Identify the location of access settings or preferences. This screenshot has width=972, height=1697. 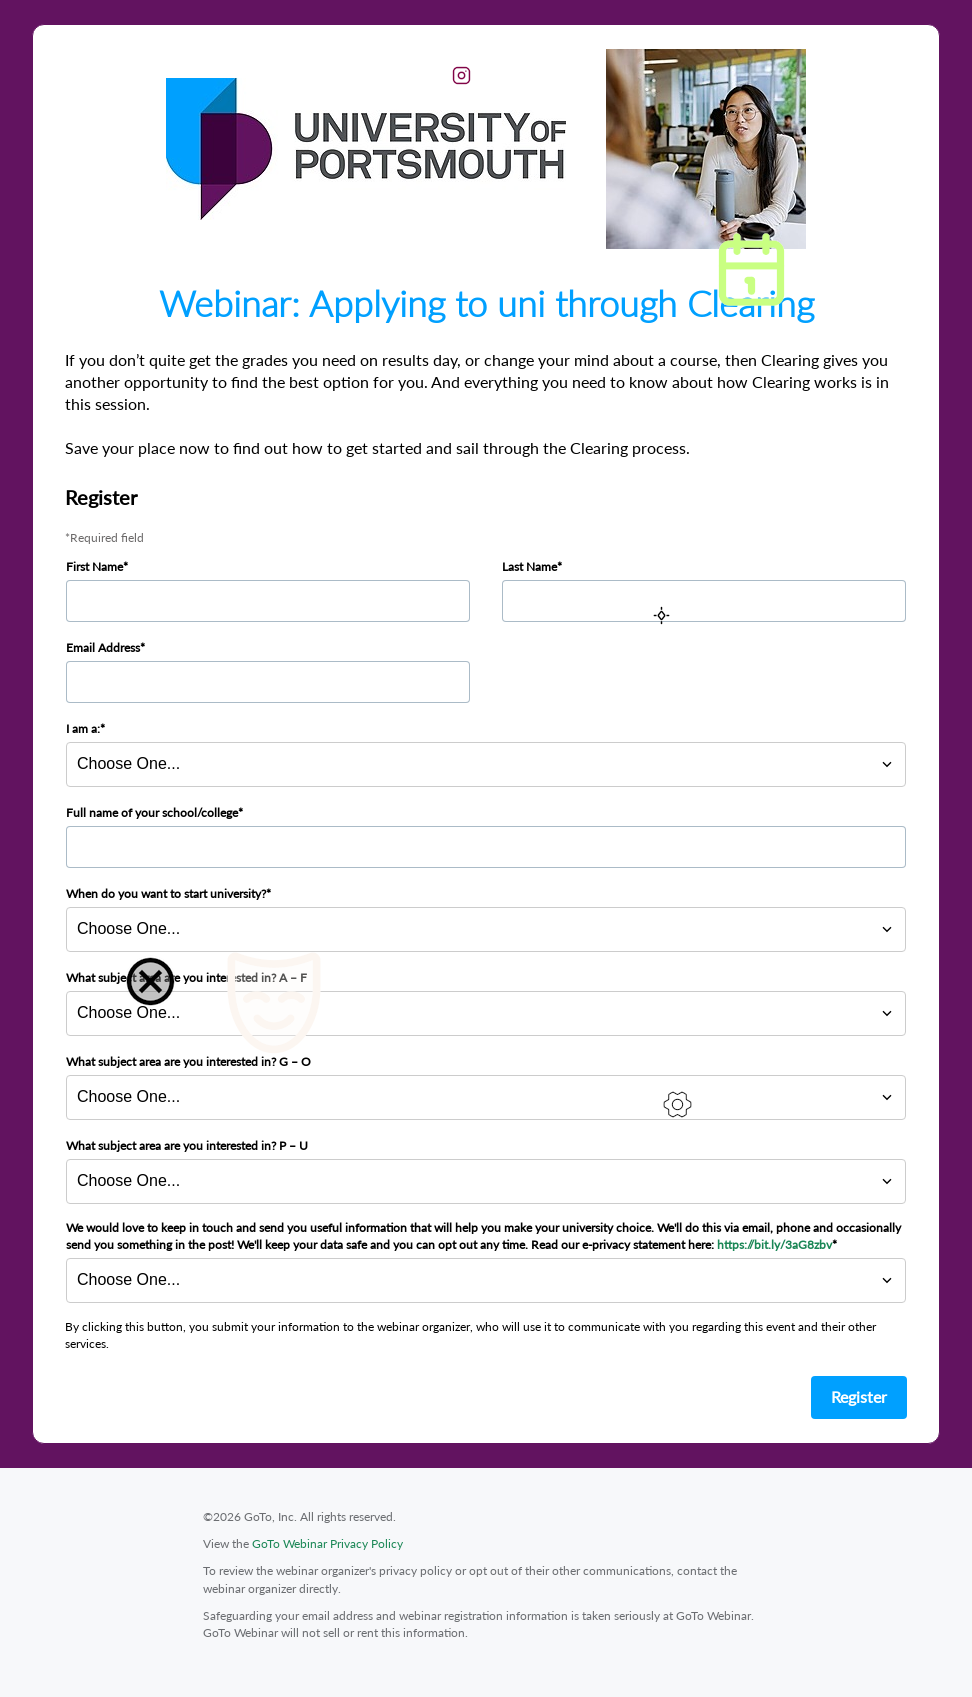
(677, 1104).